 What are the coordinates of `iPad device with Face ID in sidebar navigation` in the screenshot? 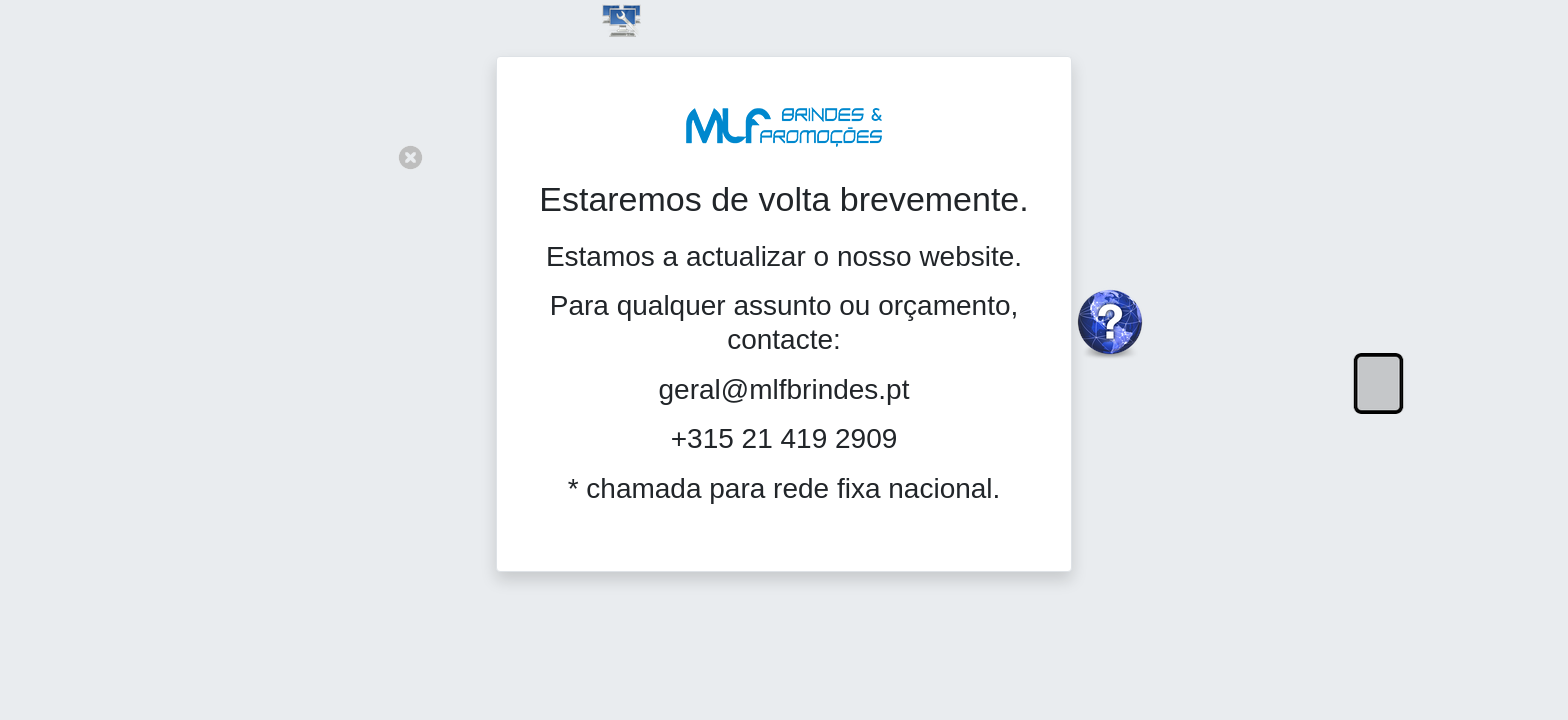 It's located at (1378, 383).